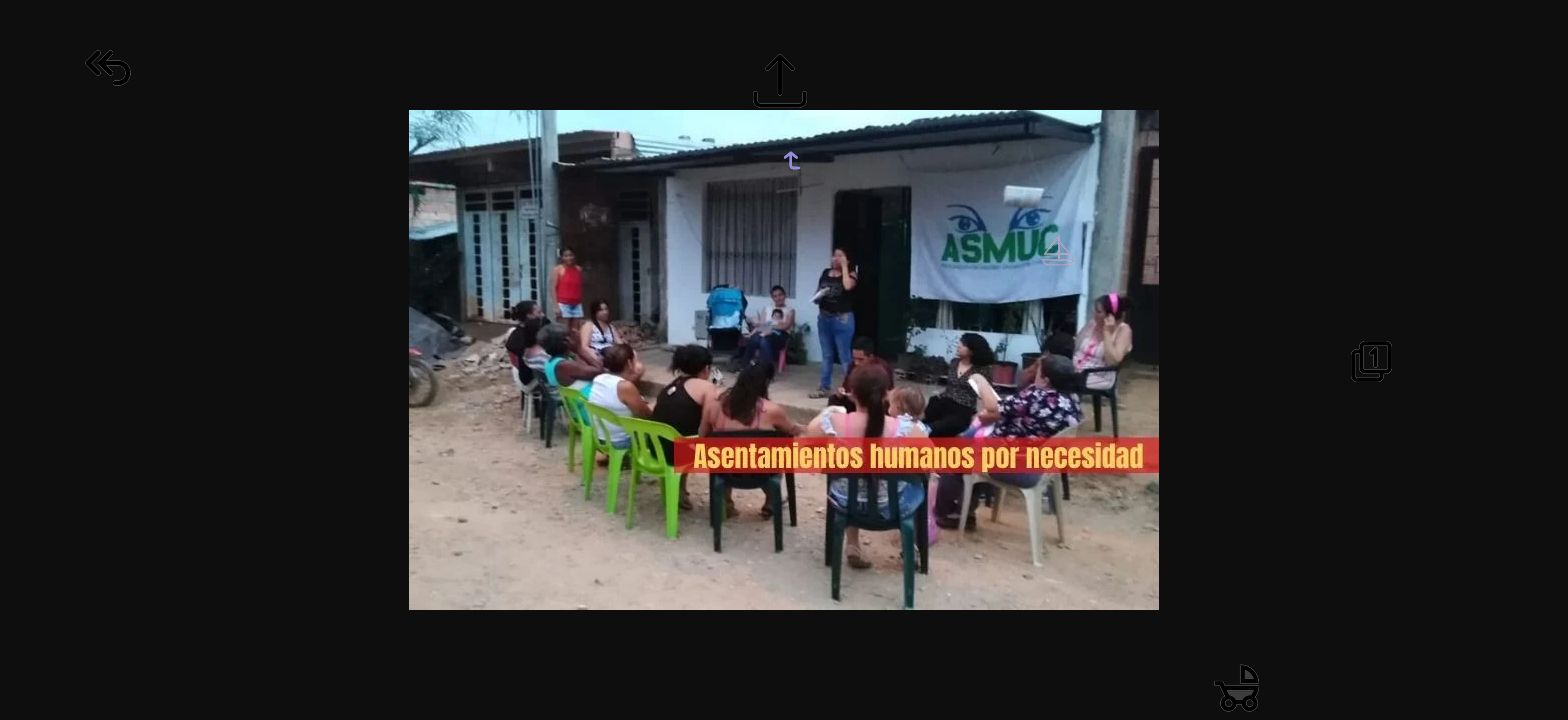  I want to click on go back and up in navigation hierarchy, so click(792, 161).